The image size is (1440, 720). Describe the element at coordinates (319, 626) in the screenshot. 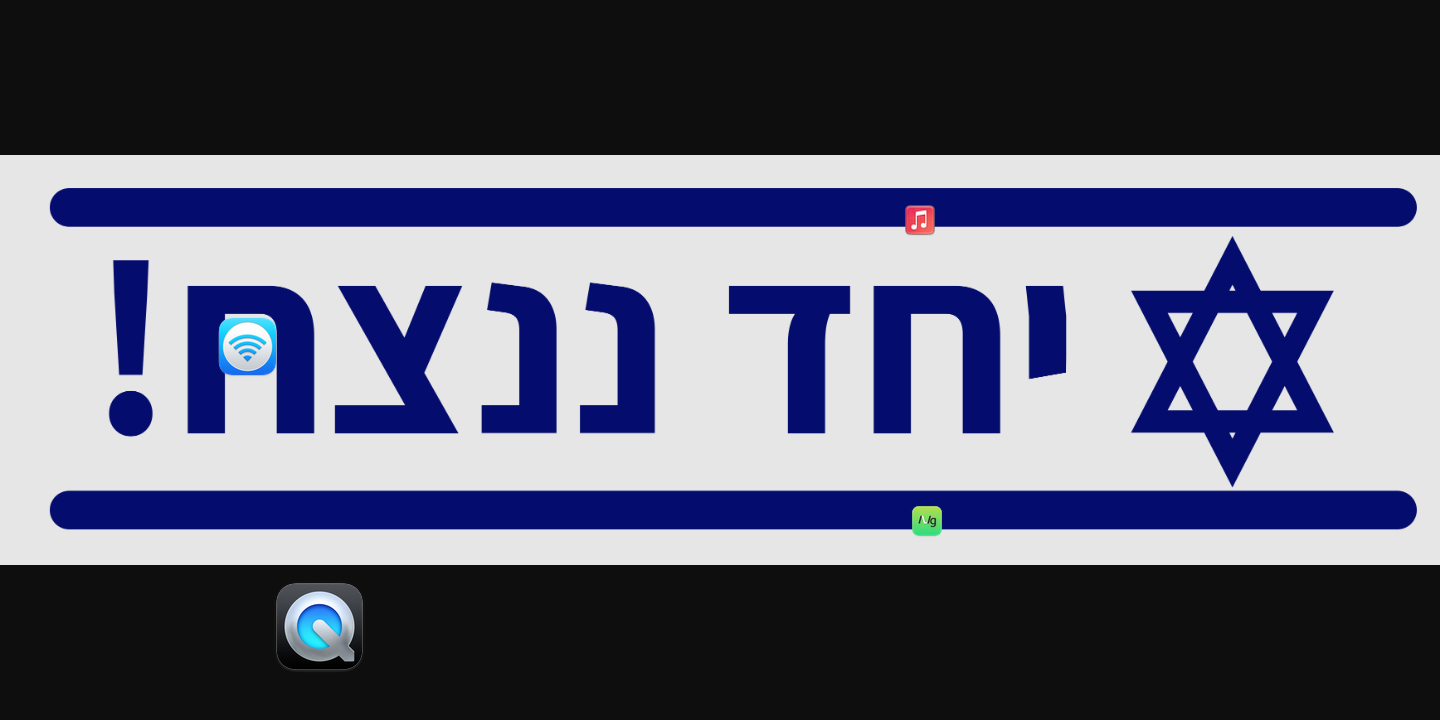

I see `open QuickTime Player to watch videos` at that location.